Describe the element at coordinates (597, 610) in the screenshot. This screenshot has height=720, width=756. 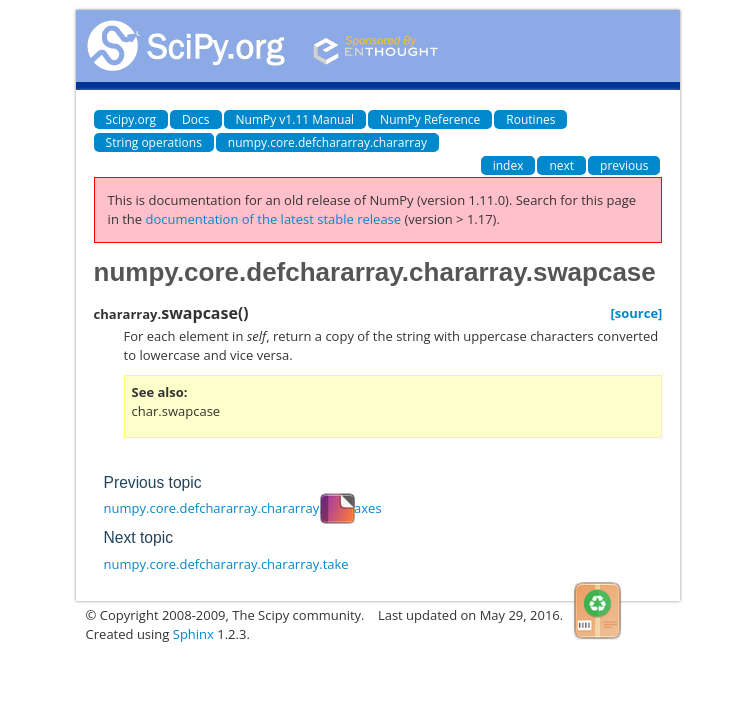
I see `indicates package cleanup or removal in progress` at that location.